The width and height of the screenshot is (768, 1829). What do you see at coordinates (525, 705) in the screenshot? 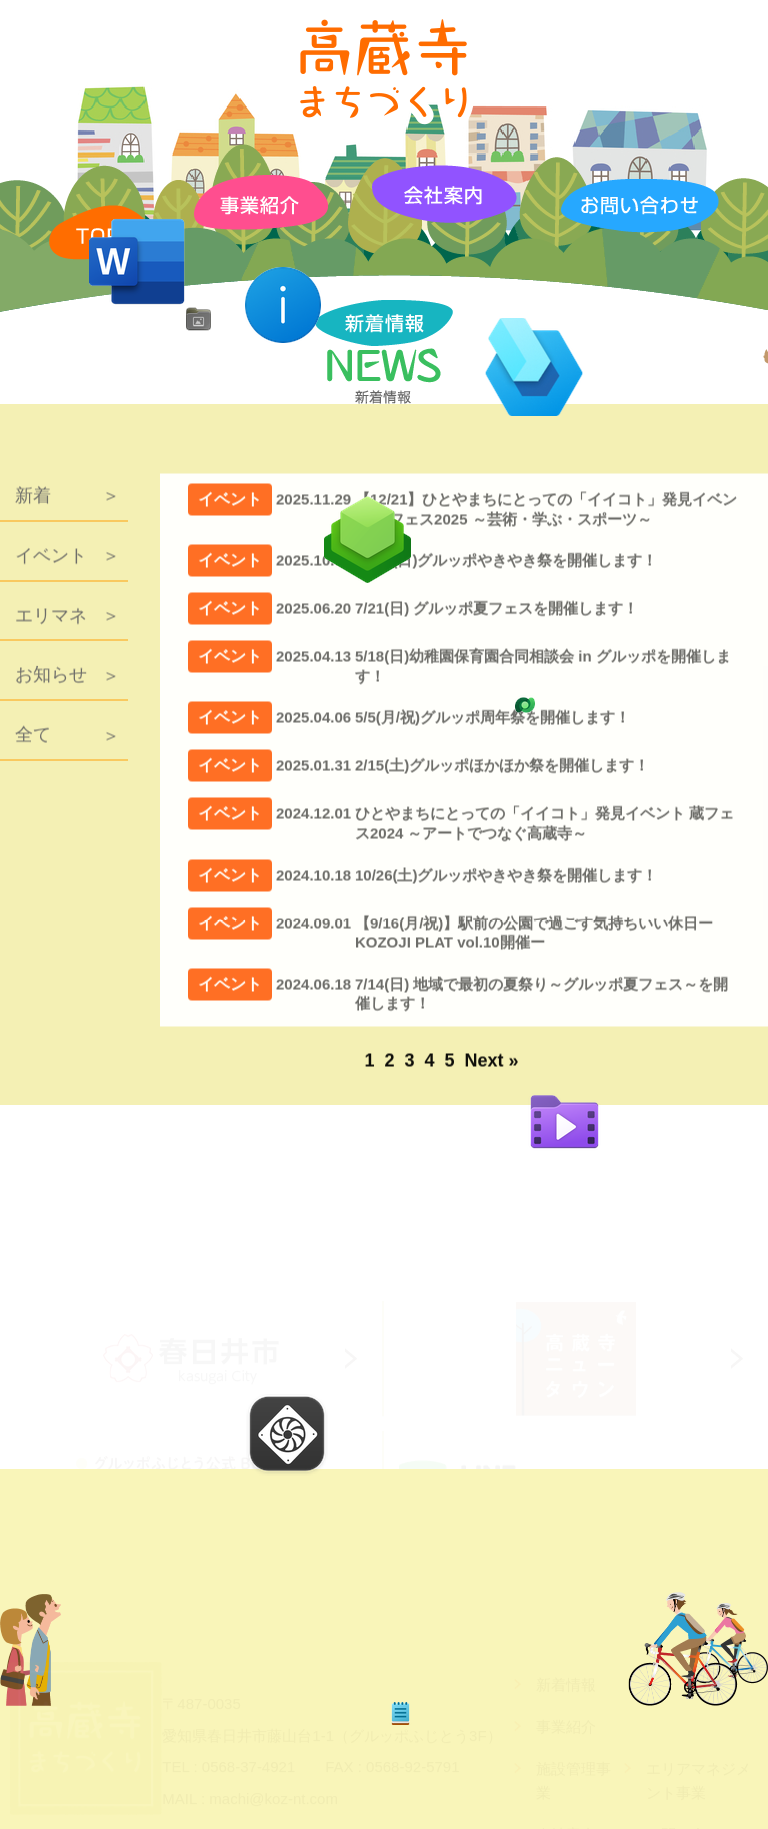
I see `open Microsoft Dataverse app` at bounding box center [525, 705].